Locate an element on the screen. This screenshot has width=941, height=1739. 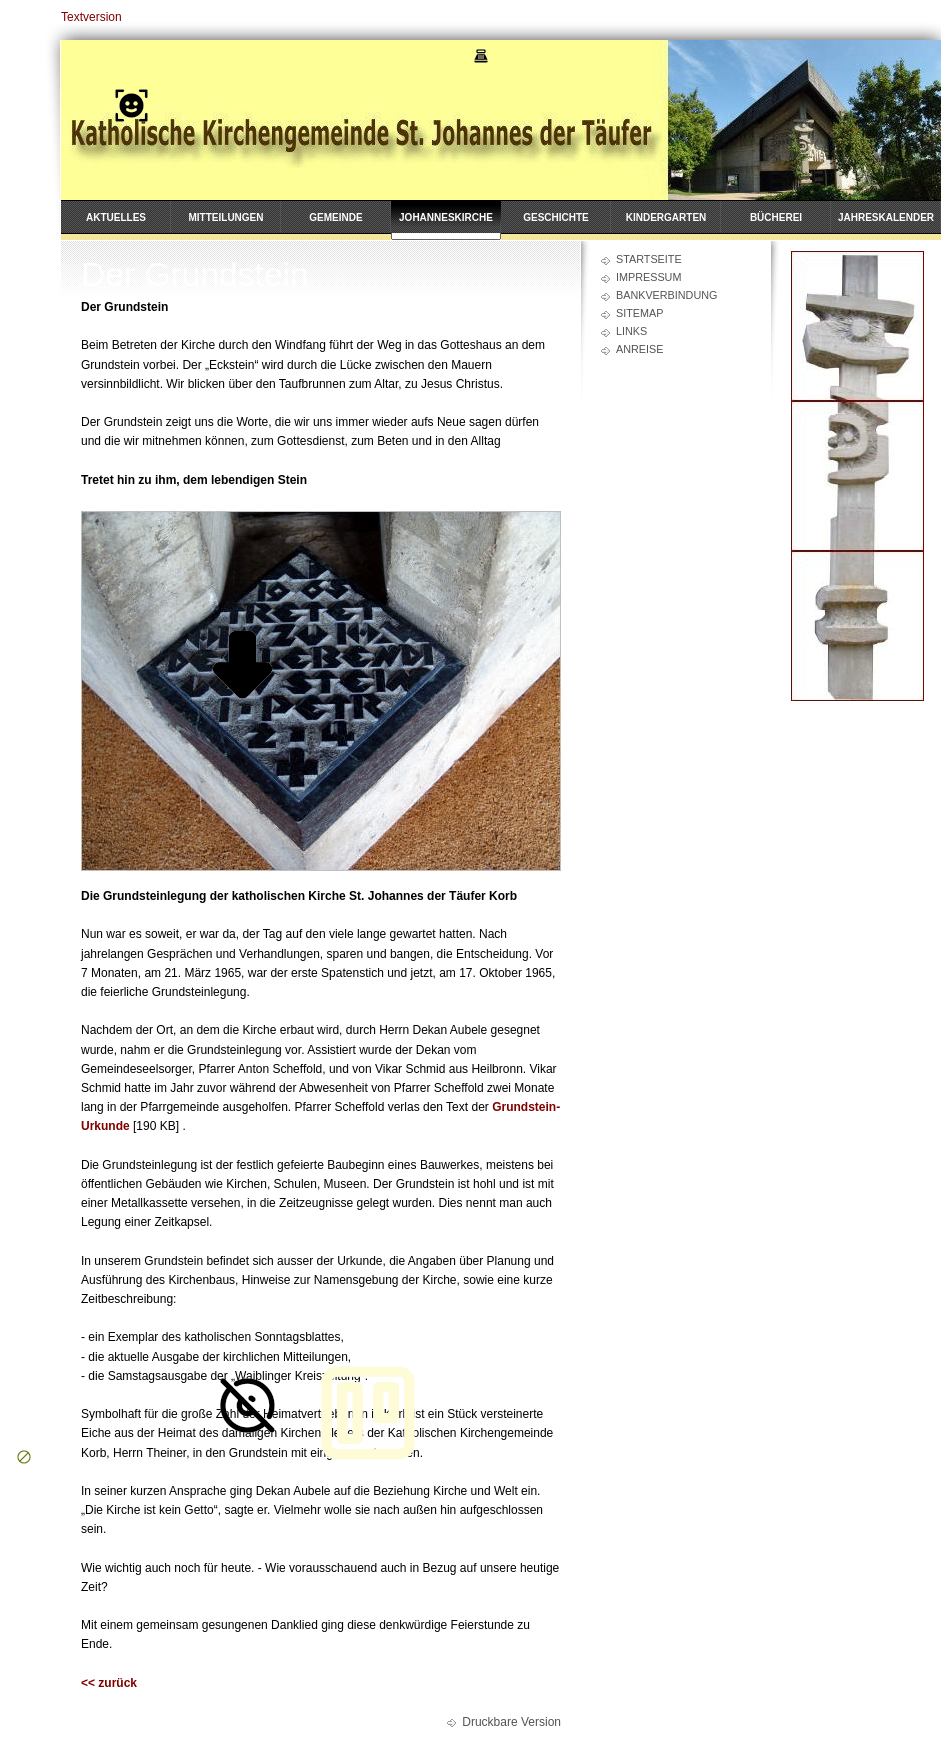
indicates content is not copyrighted is located at coordinates (247, 1405).